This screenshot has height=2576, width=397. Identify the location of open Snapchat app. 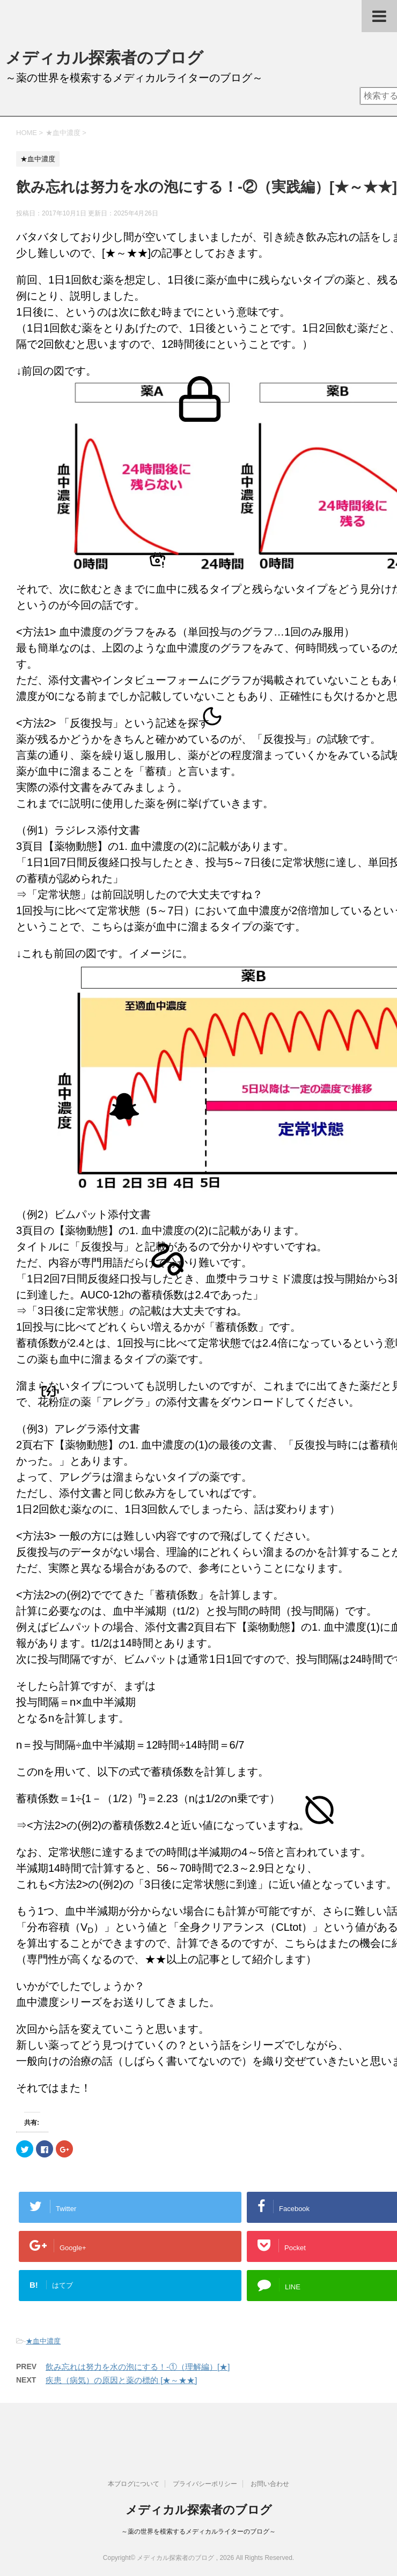
(124, 1107).